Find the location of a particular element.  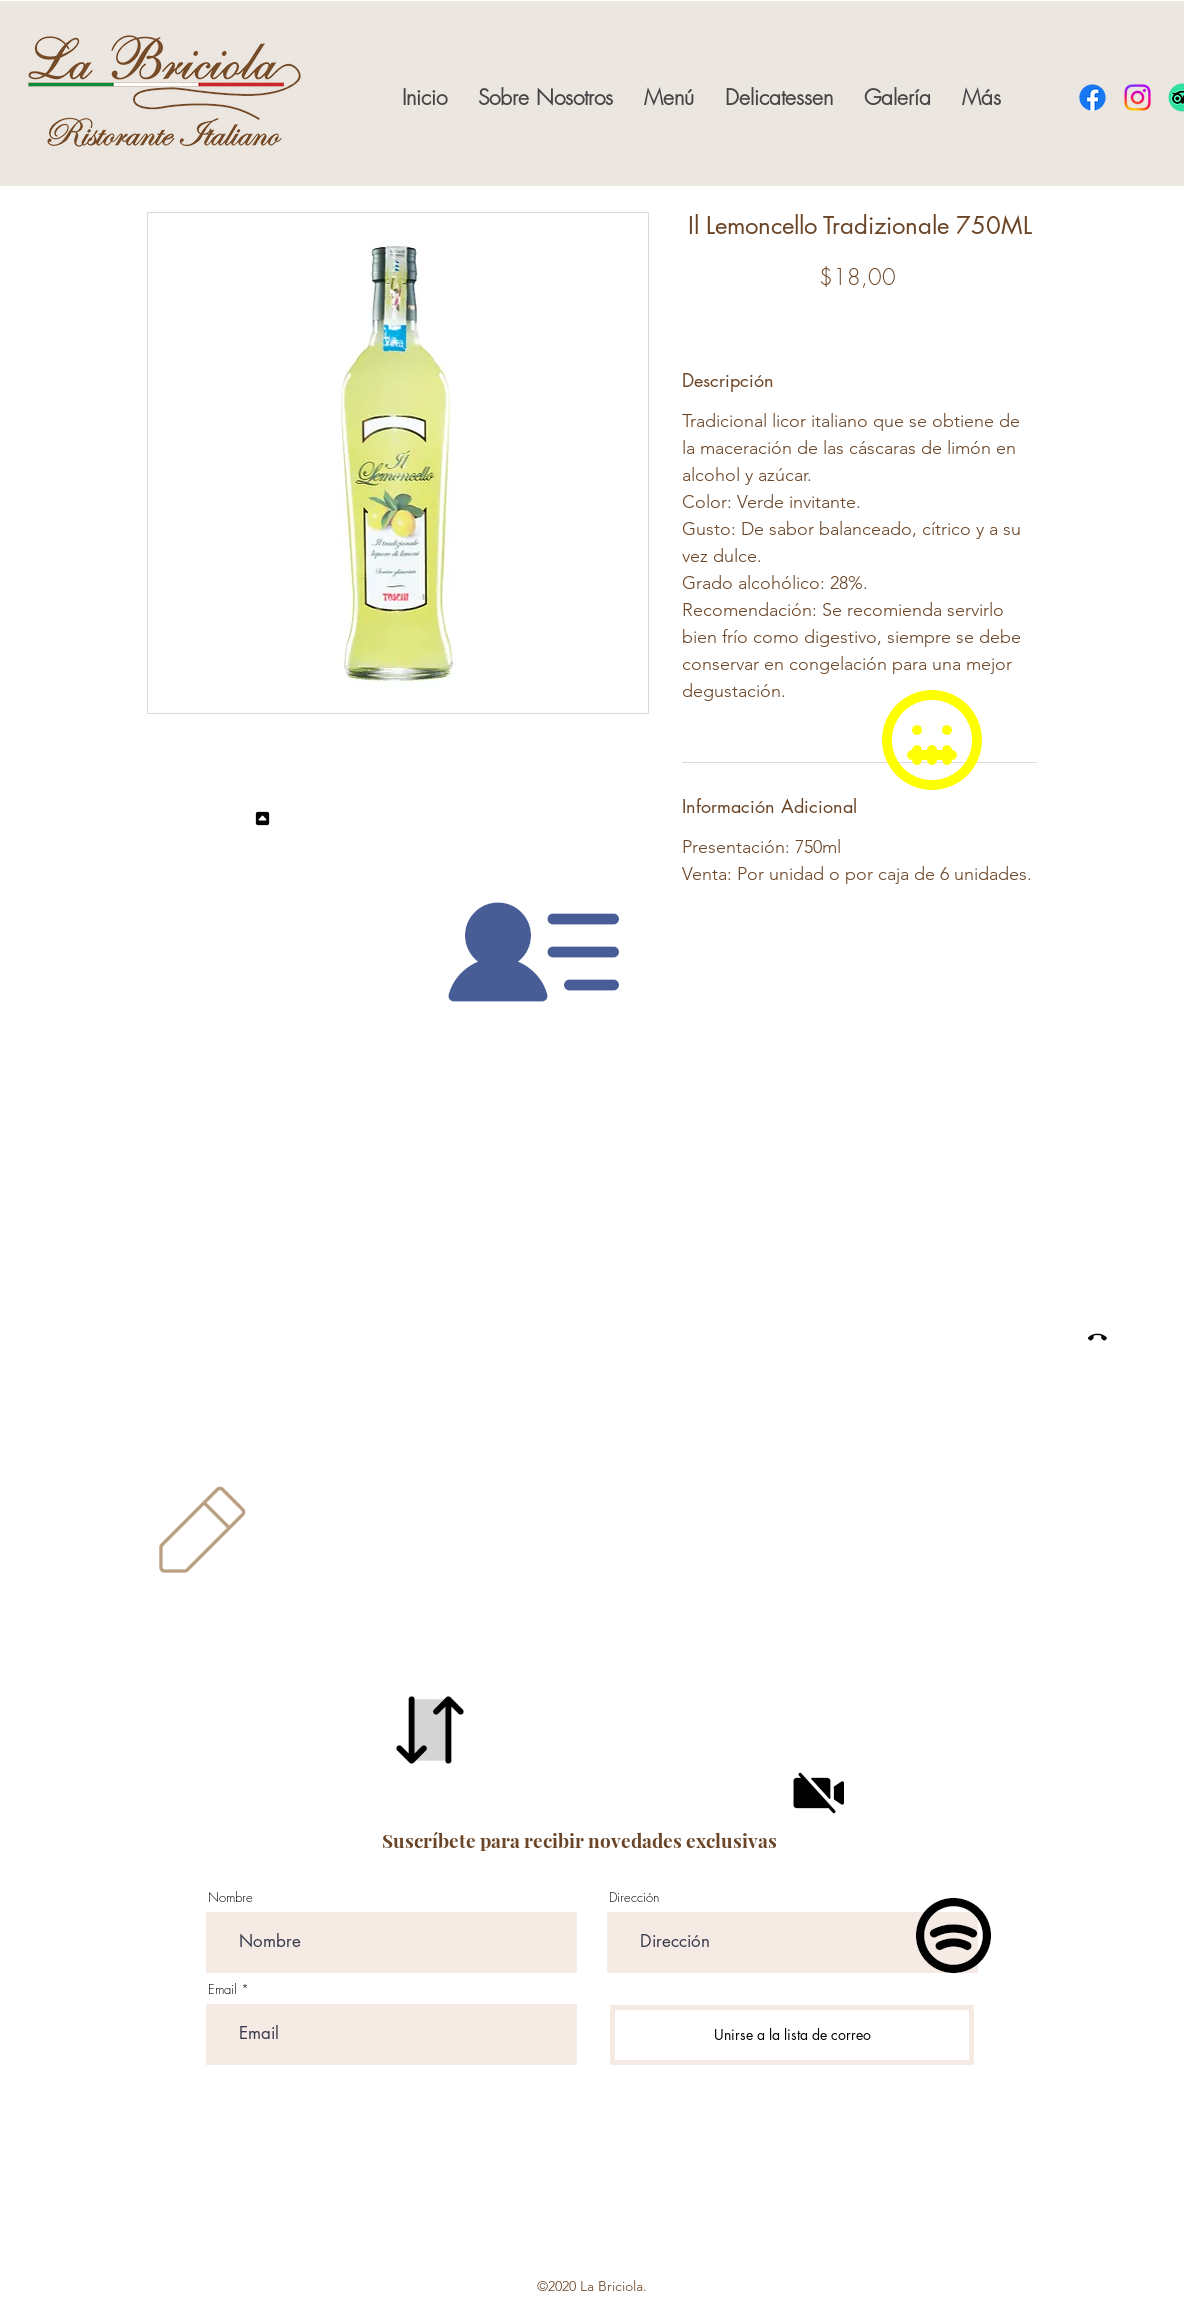

view user directory or contact list is located at coordinates (531, 952).